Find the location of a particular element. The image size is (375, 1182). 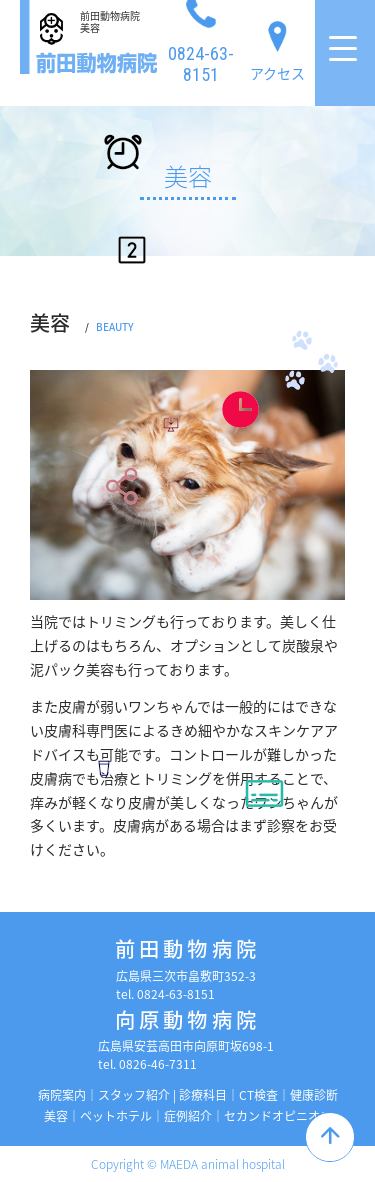

set or manage alarms is located at coordinates (123, 152).